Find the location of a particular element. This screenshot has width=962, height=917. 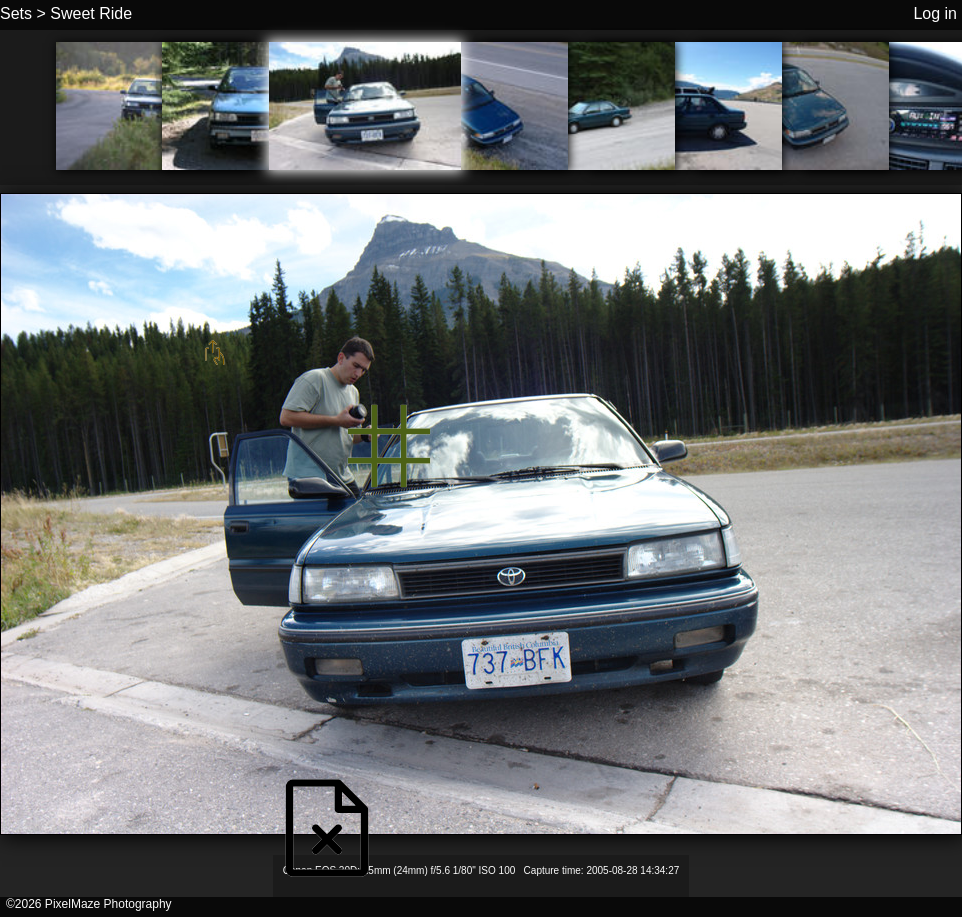

deposit or transfer funds is located at coordinates (213, 352).